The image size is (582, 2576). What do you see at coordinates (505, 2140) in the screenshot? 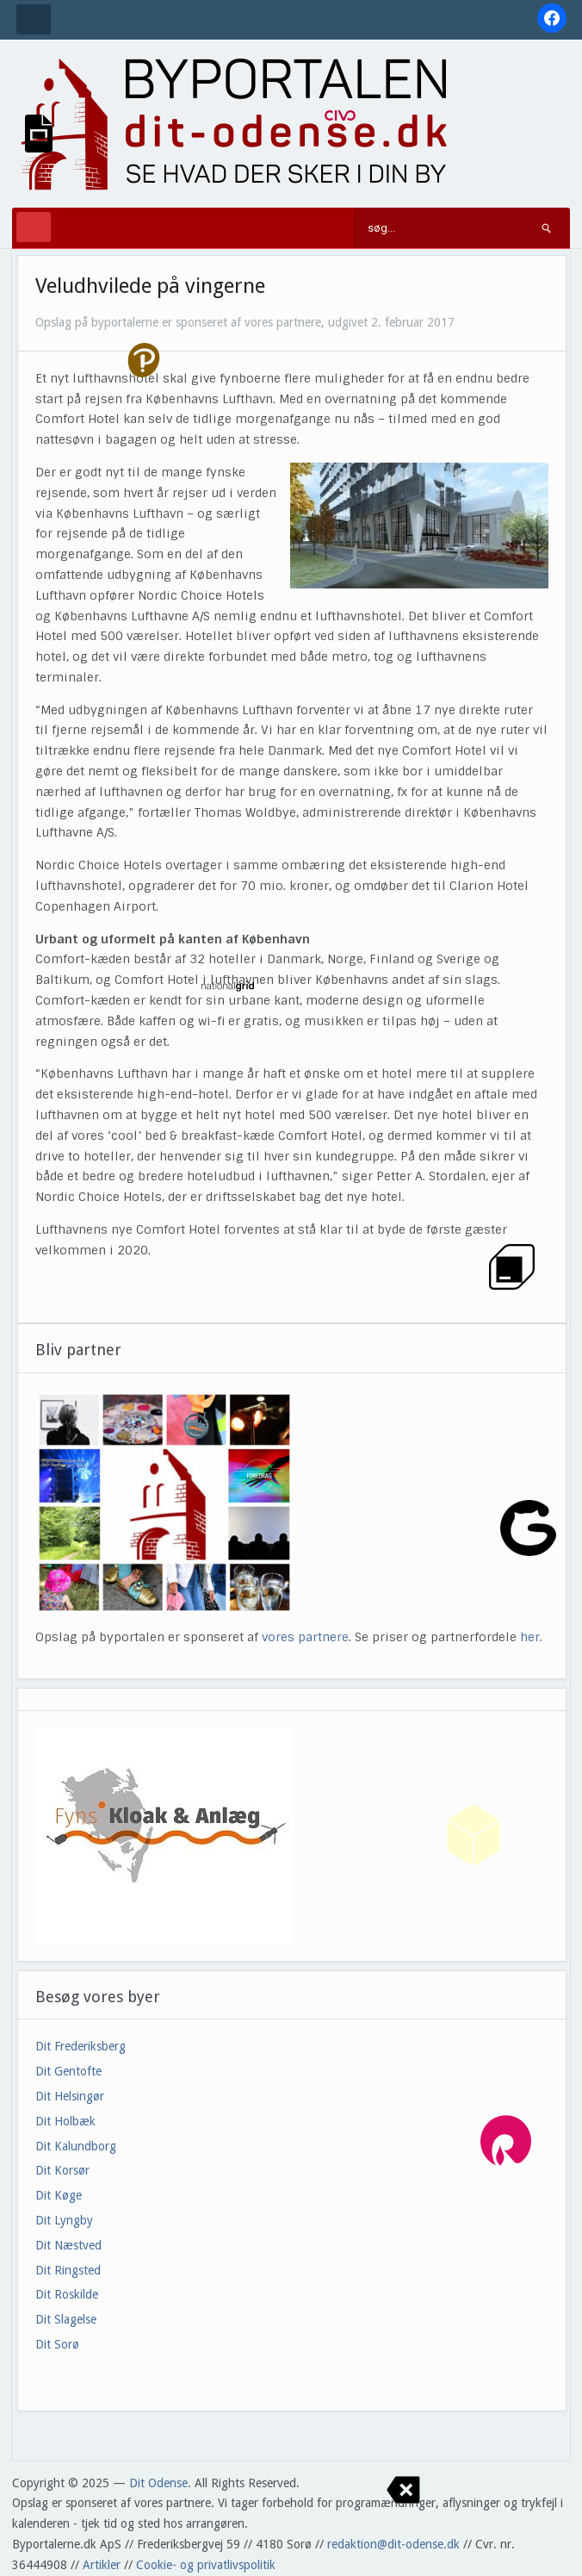
I see `reliance industries limited company logo` at bounding box center [505, 2140].